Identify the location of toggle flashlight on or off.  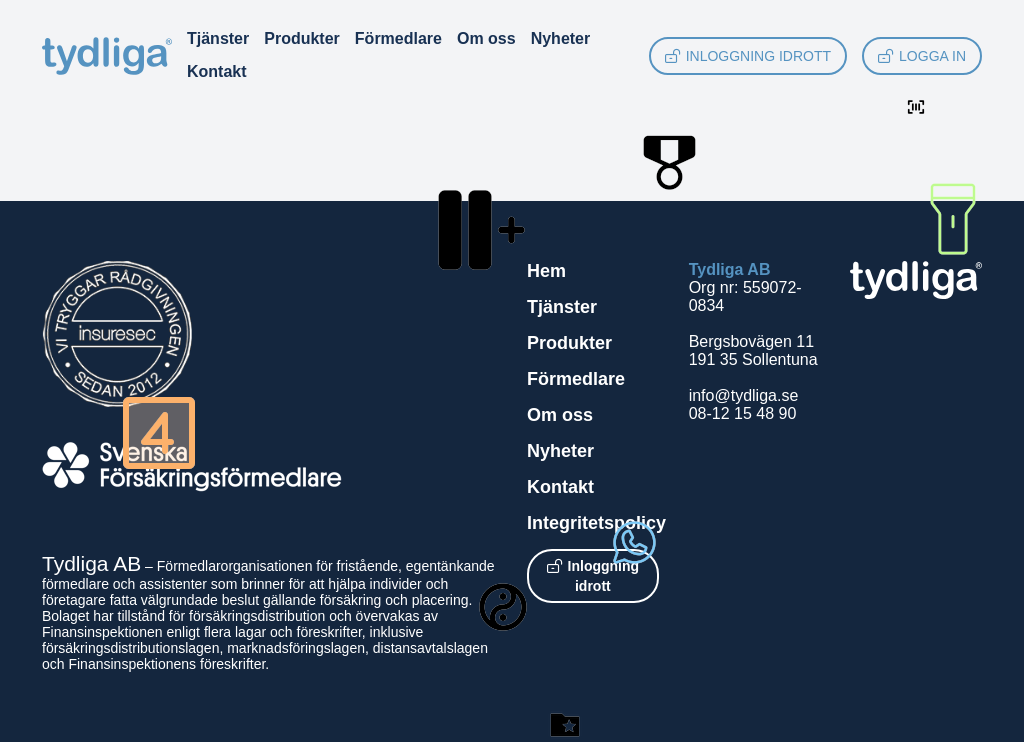
(953, 219).